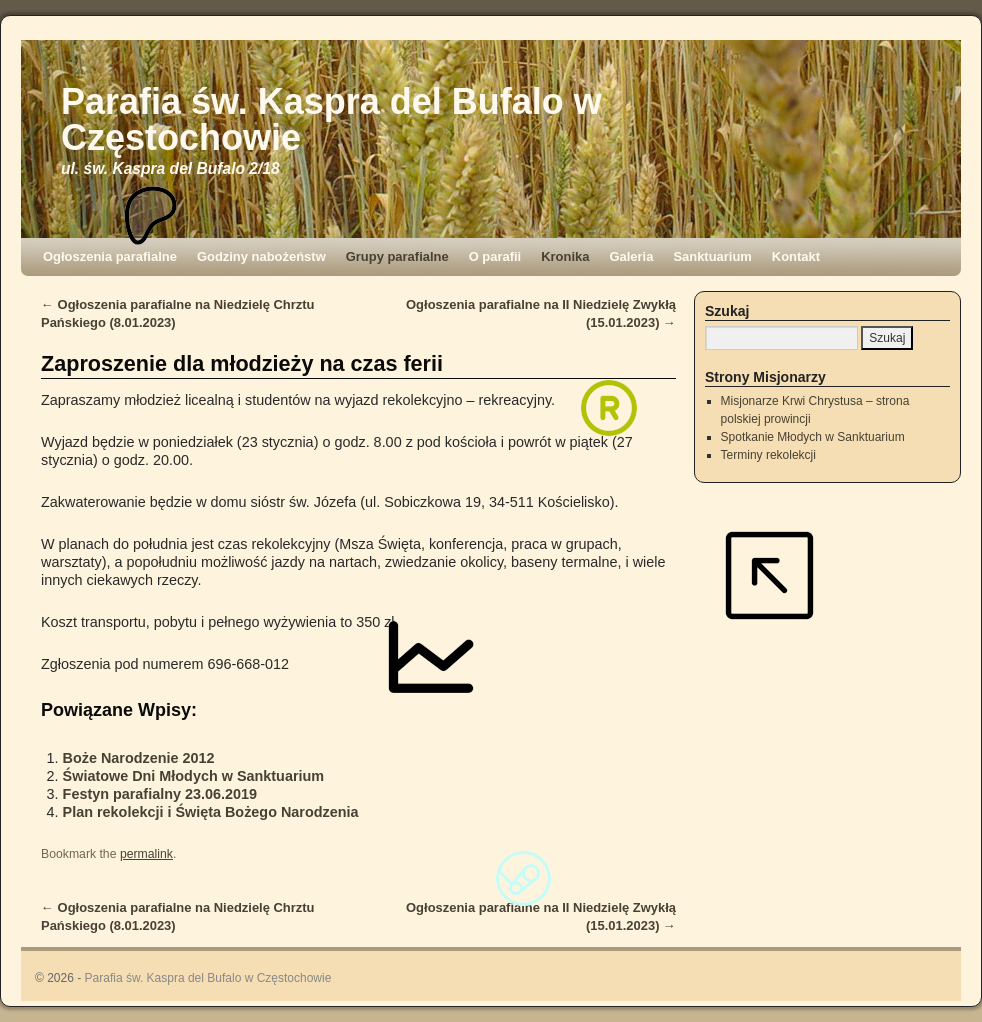 The height and width of the screenshot is (1022, 982). Describe the element at coordinates (431, 657) in the screenshot. I see `view analytics or statistics` at that location.